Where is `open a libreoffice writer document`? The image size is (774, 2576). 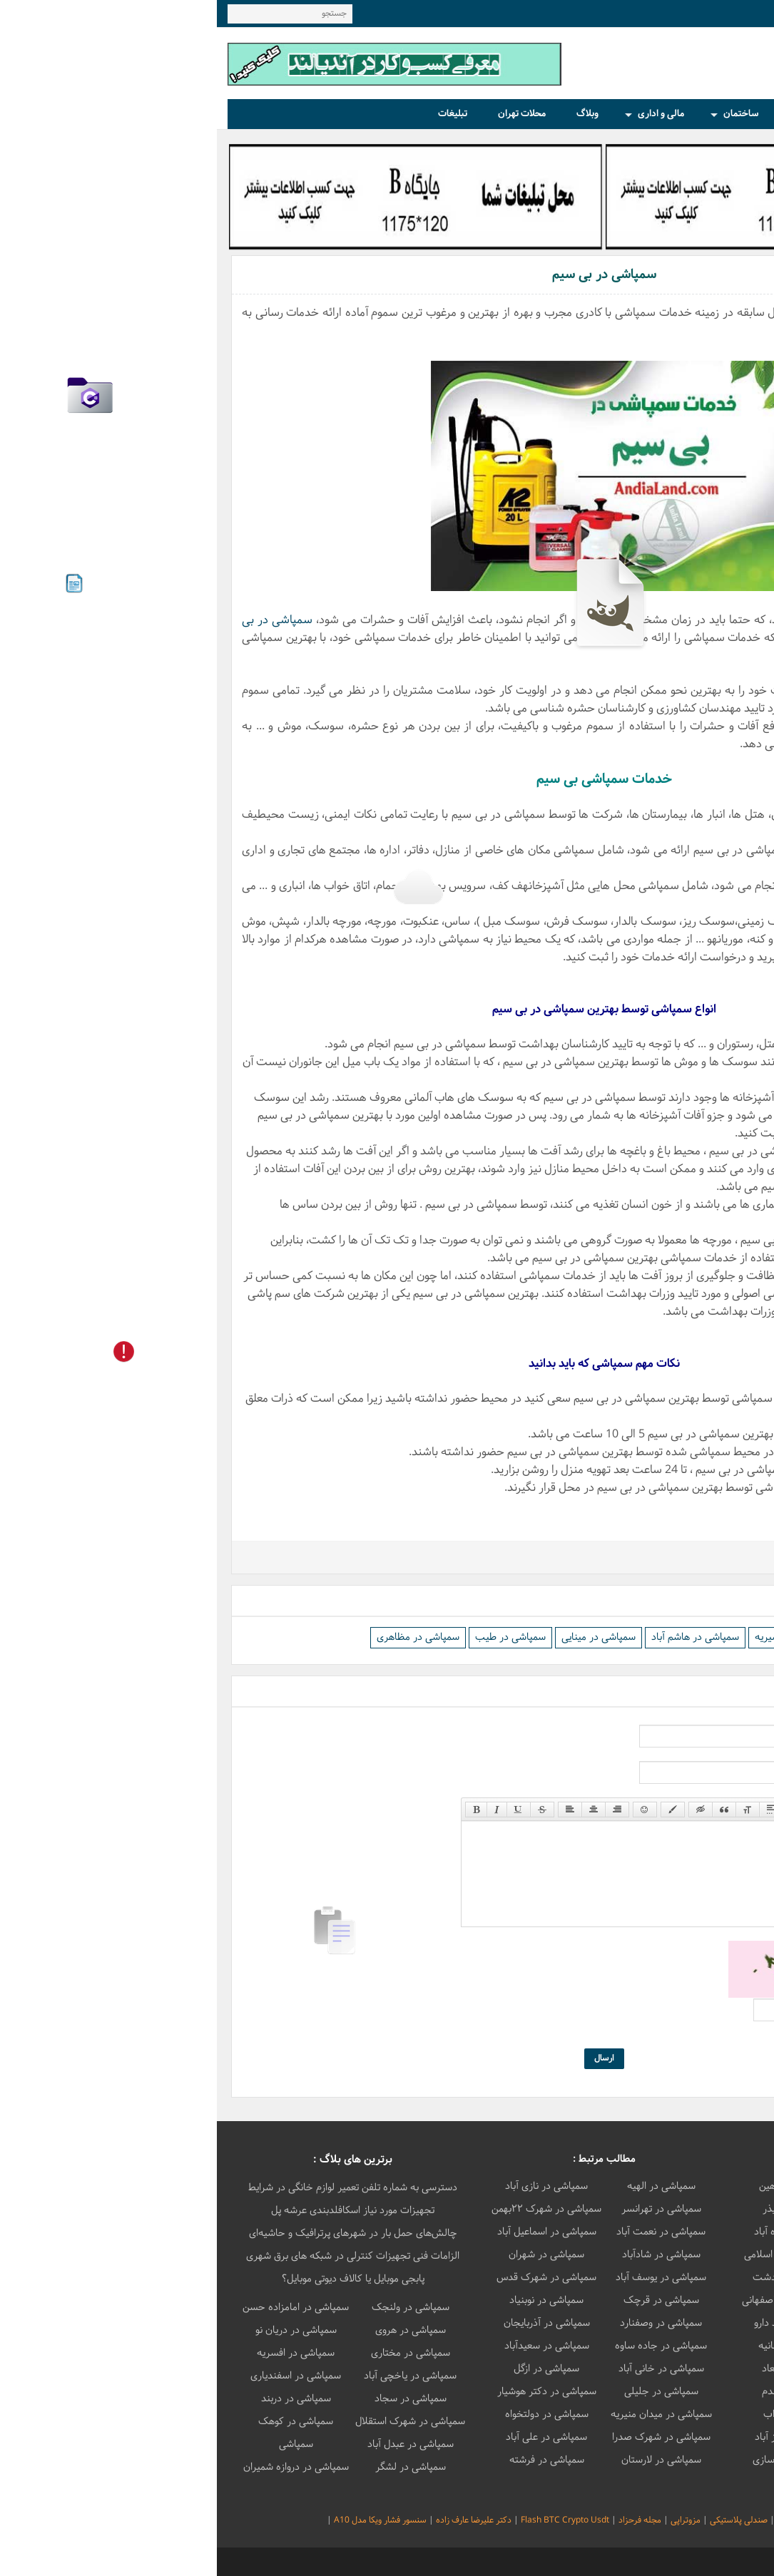 open a libreoffice writer document is located at coordinates (74, 583).